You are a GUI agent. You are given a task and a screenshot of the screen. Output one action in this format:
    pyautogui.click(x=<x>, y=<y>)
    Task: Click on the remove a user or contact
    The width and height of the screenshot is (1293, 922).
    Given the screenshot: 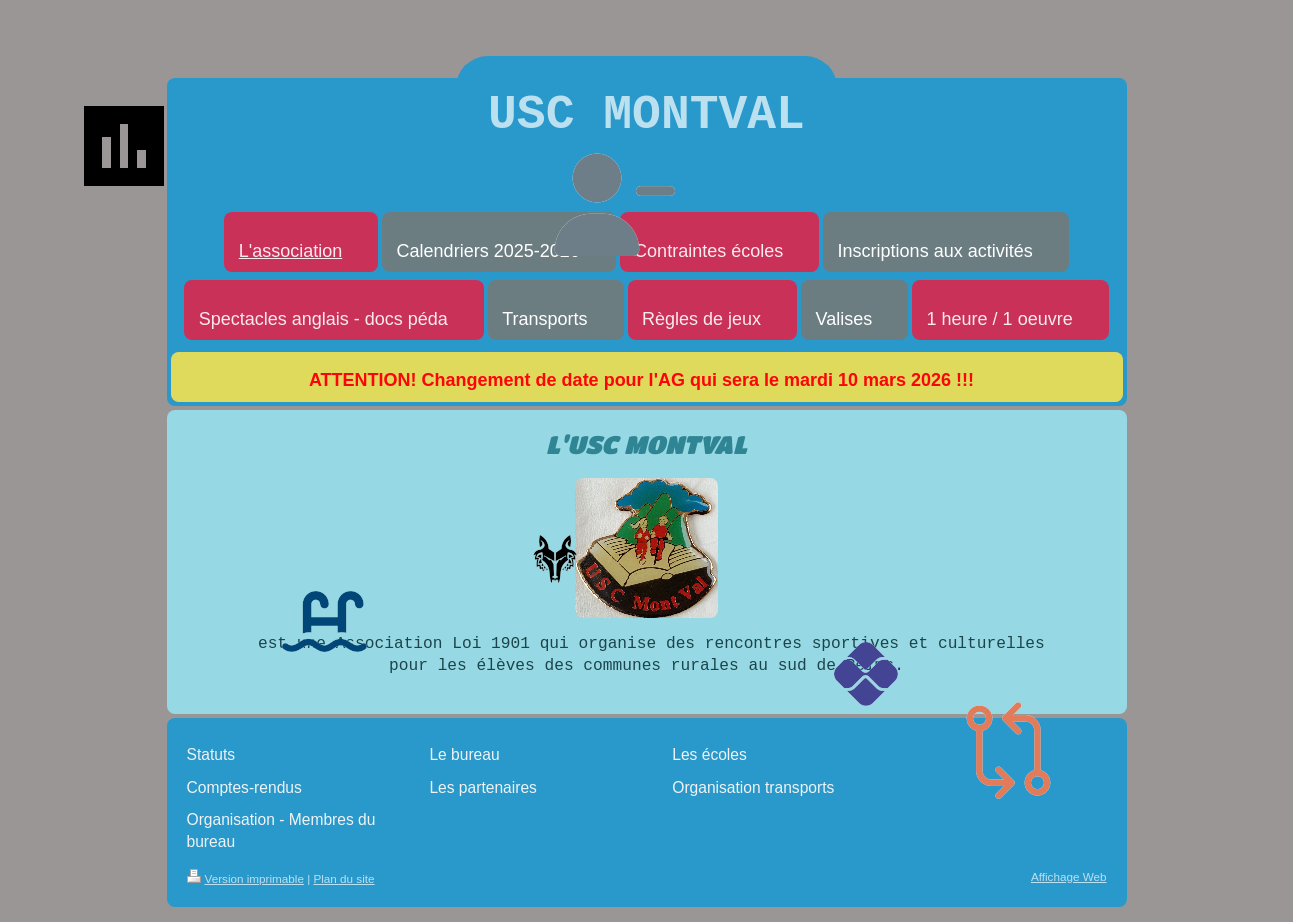 What is the action you would take?
    pyautogui.click(x=610, y=204)
    